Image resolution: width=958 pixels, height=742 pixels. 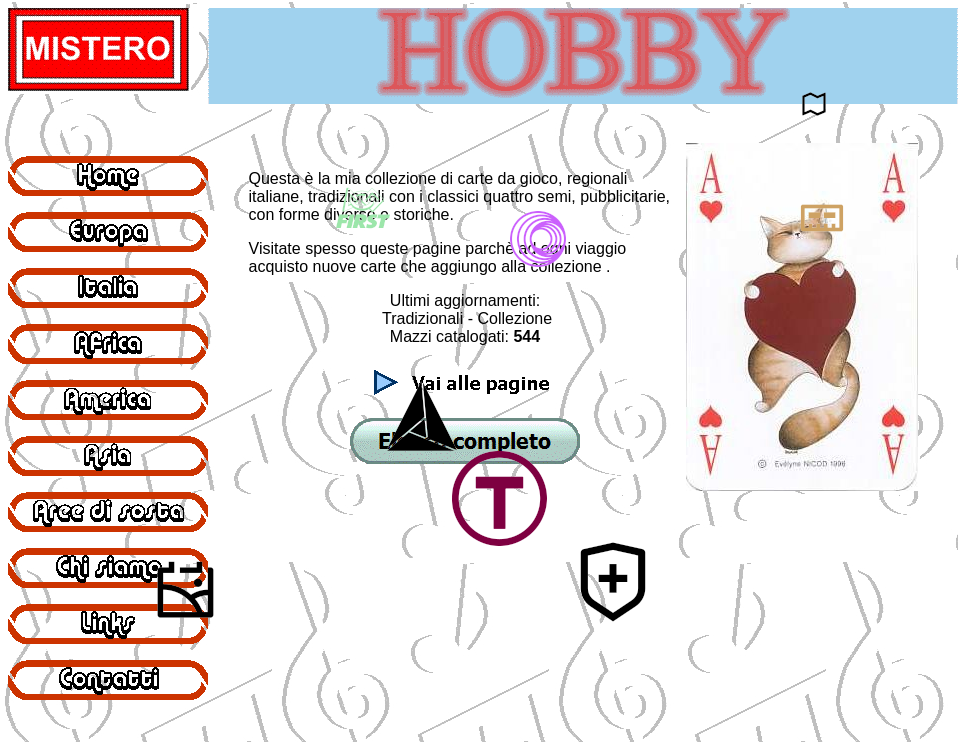 What do you see at coordinates (538, 239) in the screenshot?
I see `open photobucket app` at bounding box center [538, 239].